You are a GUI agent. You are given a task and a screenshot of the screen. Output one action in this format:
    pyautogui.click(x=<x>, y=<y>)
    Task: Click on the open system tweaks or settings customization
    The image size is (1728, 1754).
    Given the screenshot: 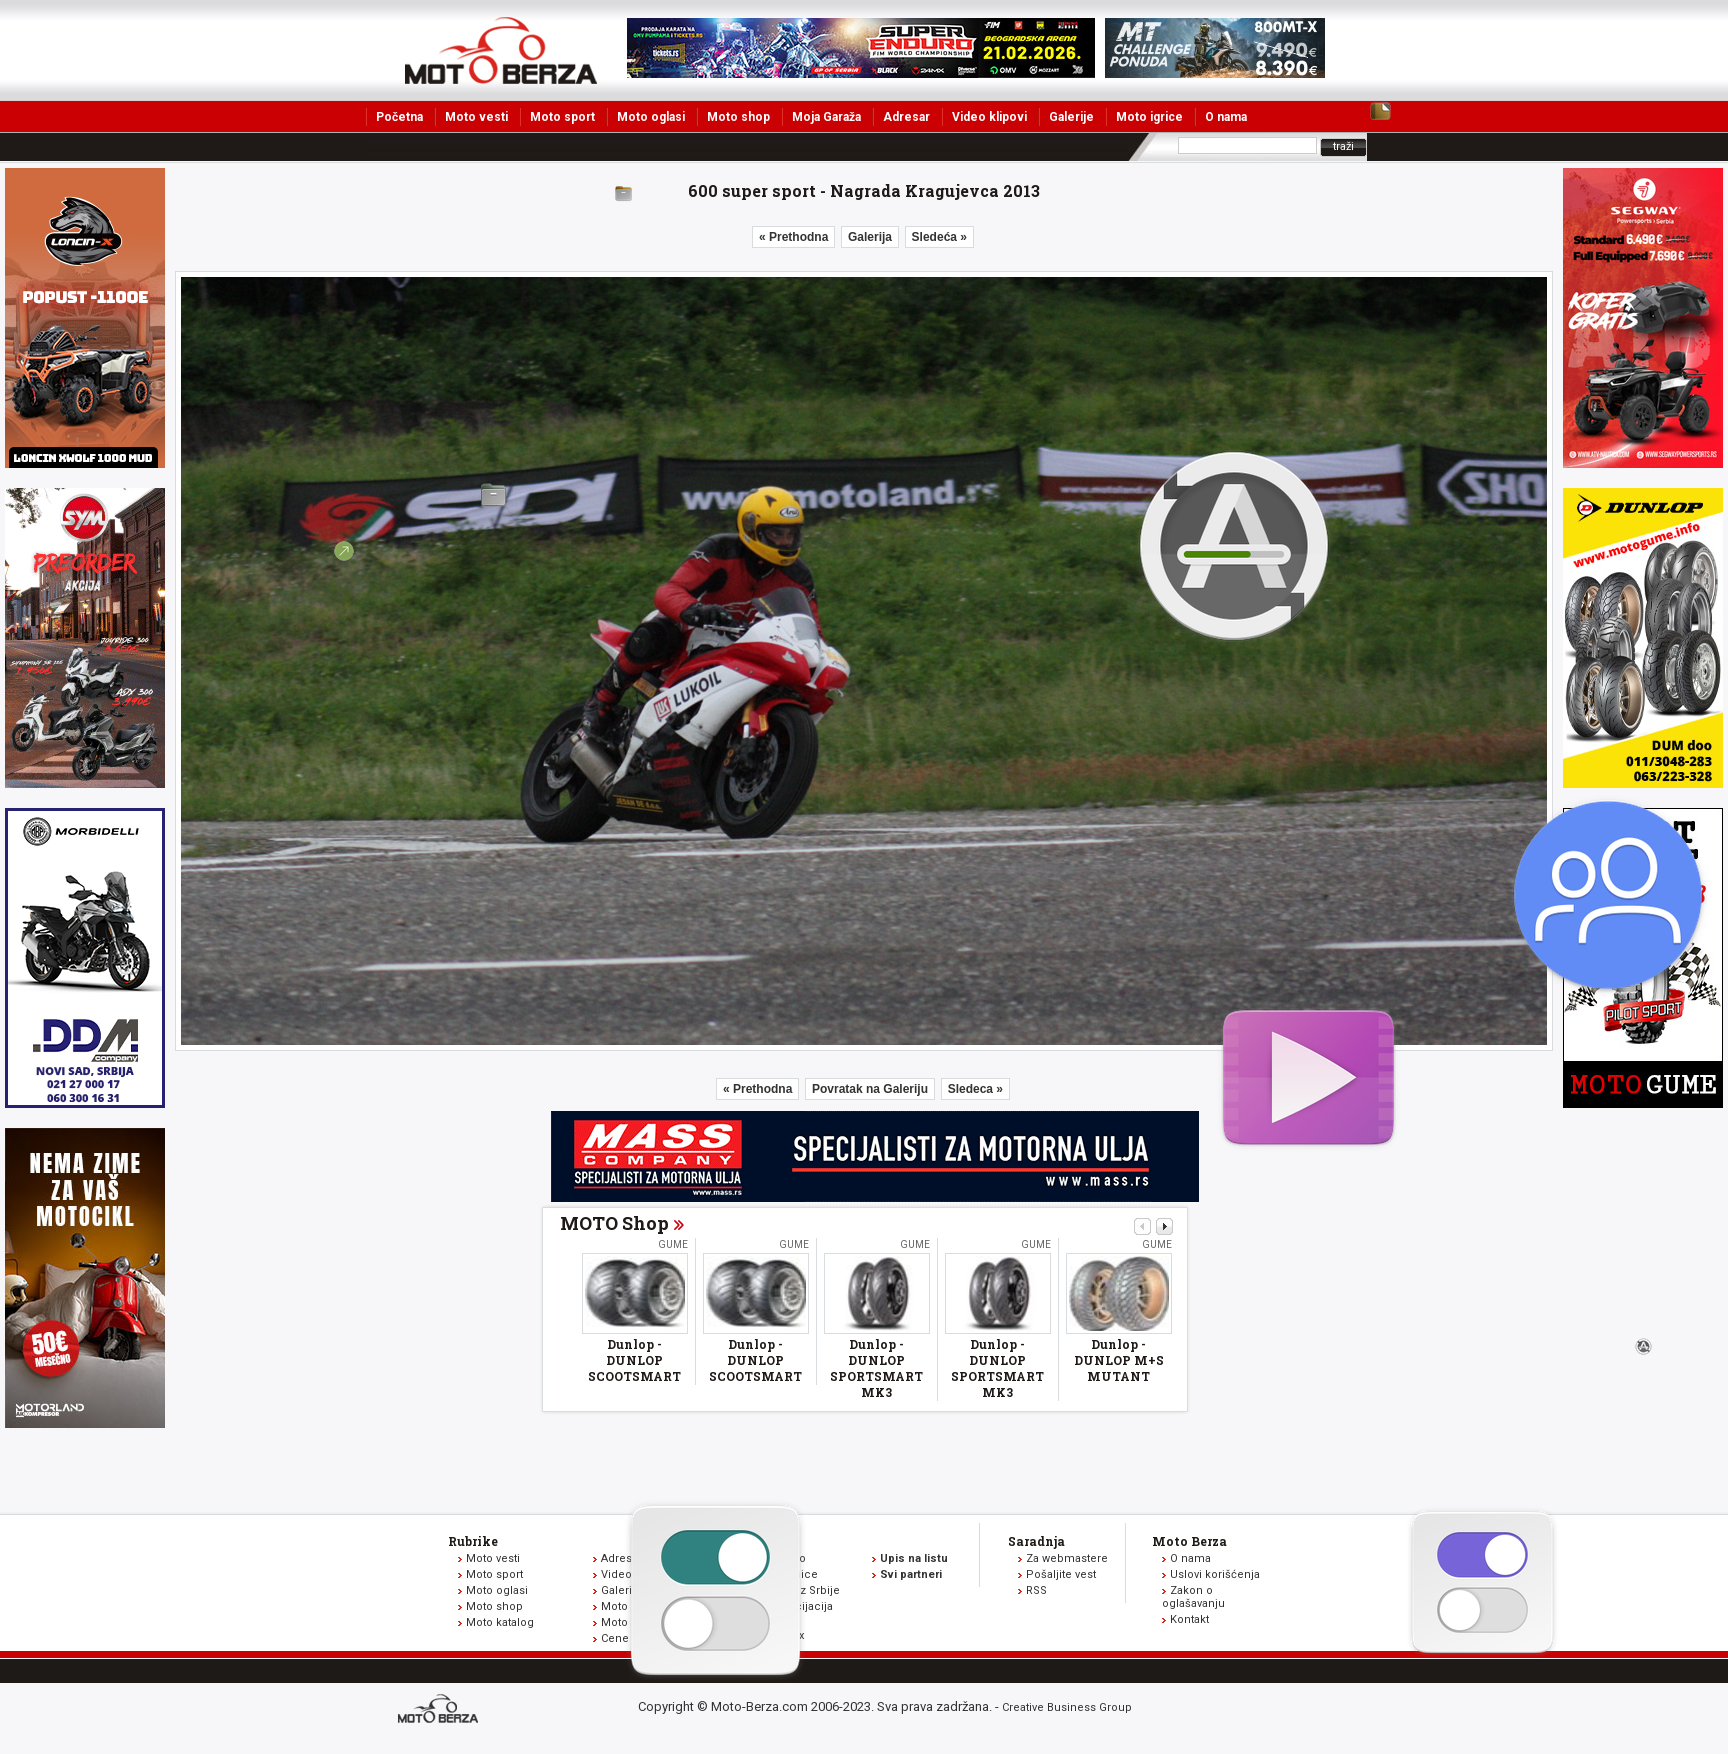 What is the action you would take?
    pyautogui.click(x=715, y=1590)
    